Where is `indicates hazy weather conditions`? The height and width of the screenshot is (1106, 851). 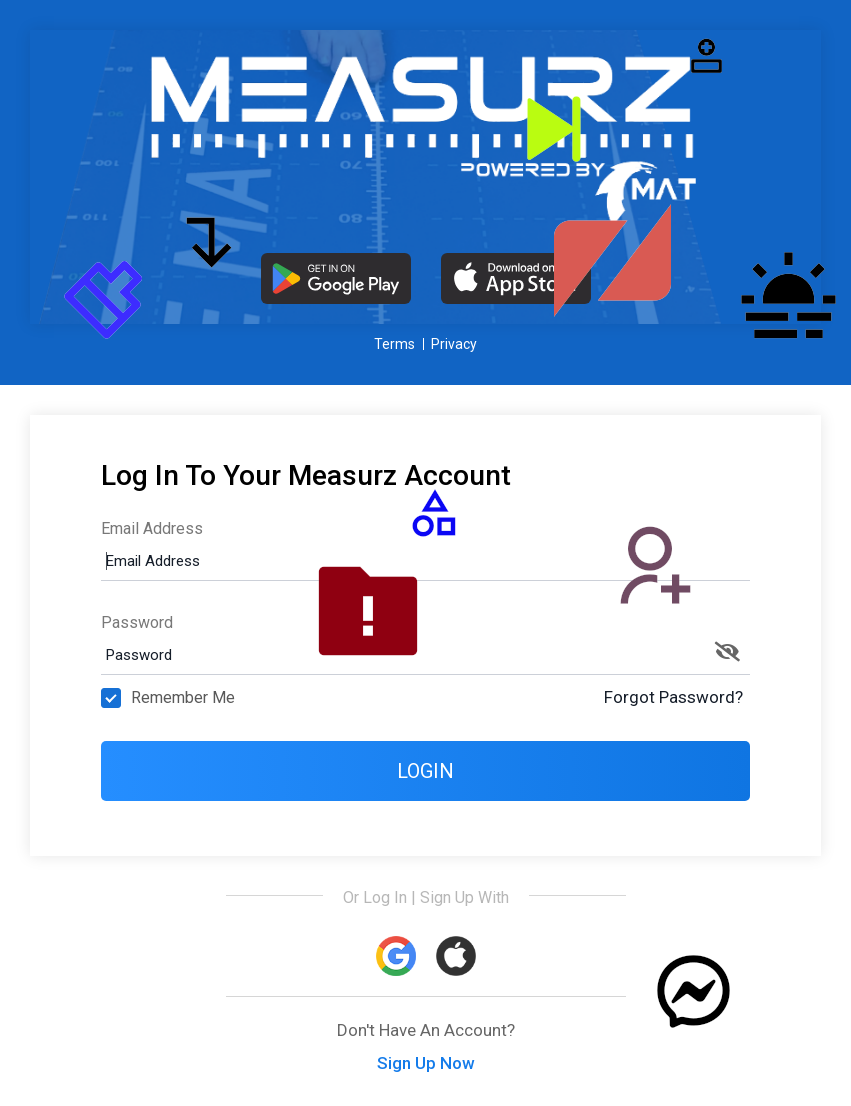
indicates hazy weather conditions is located at coordinates (788, 299).